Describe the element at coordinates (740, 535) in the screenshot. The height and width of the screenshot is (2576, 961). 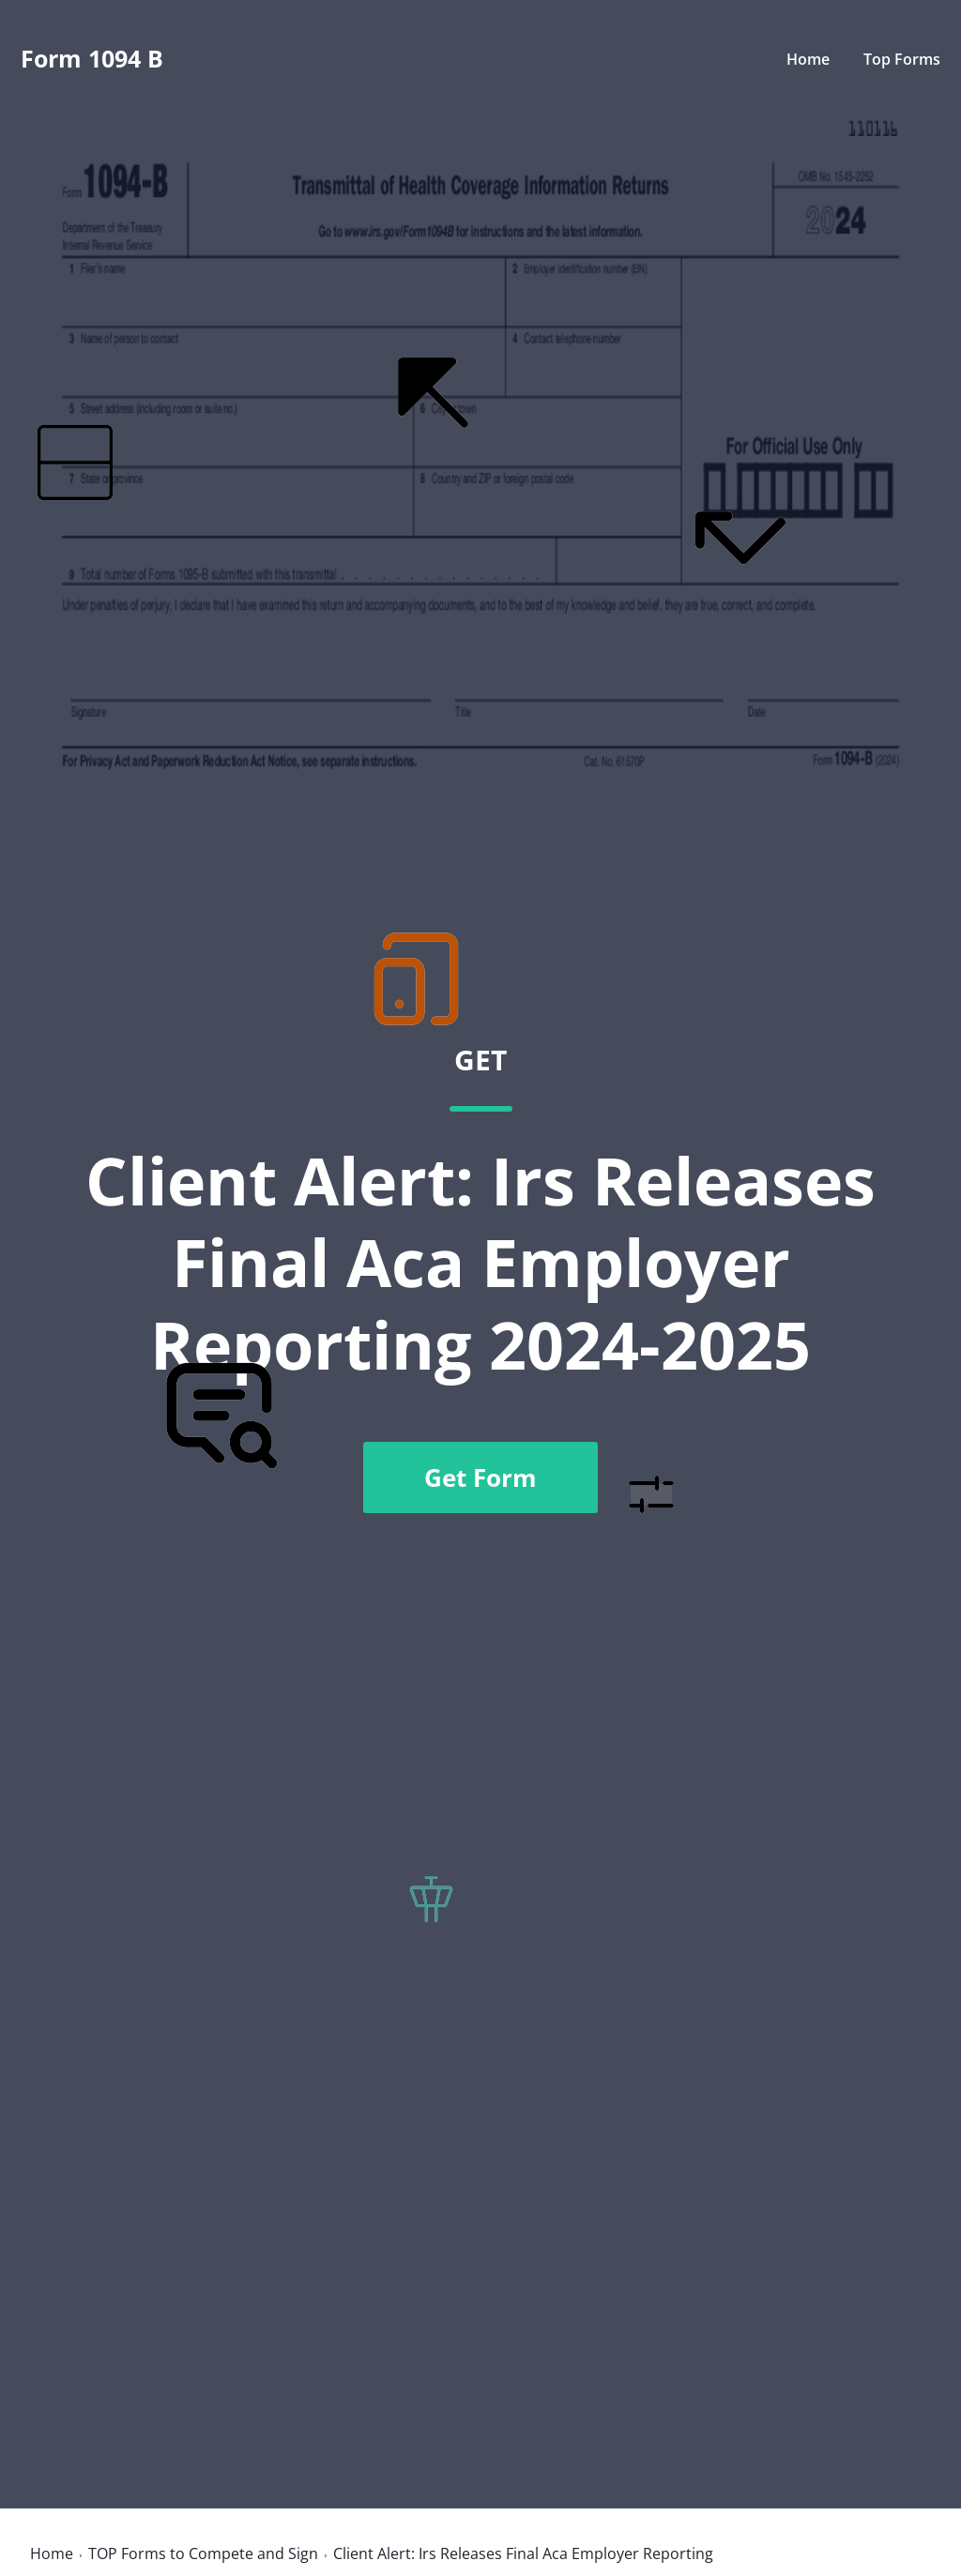
I see `go back to previous step` at that location.